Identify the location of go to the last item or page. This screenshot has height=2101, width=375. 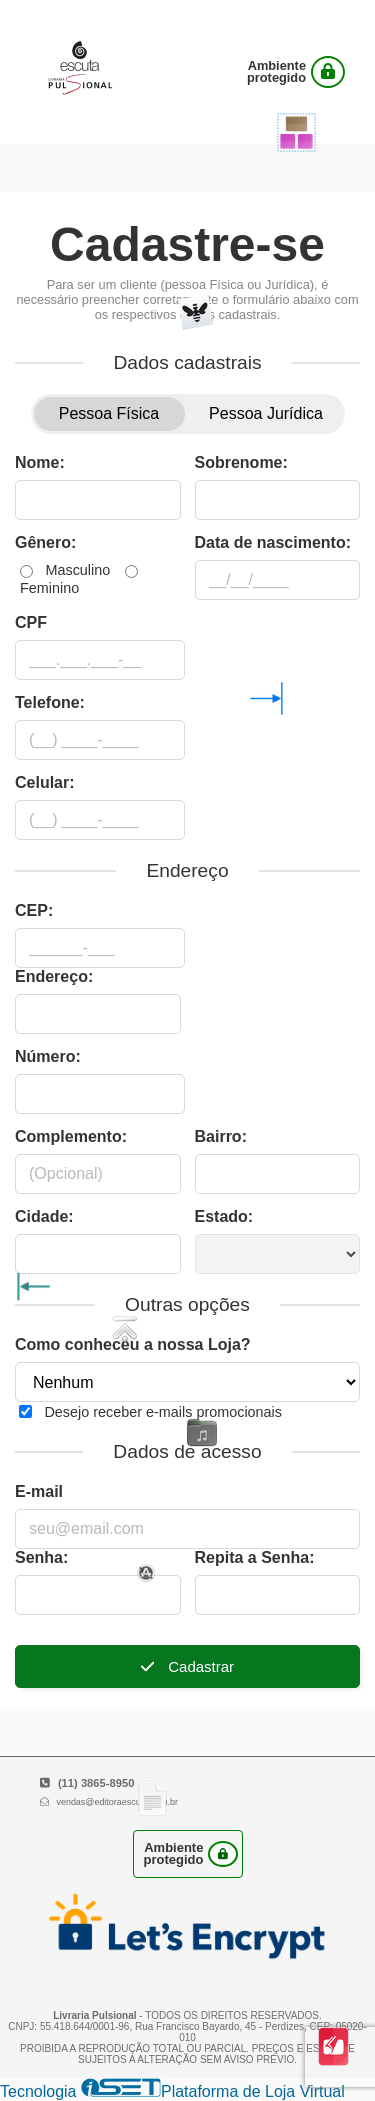
(266, 698).